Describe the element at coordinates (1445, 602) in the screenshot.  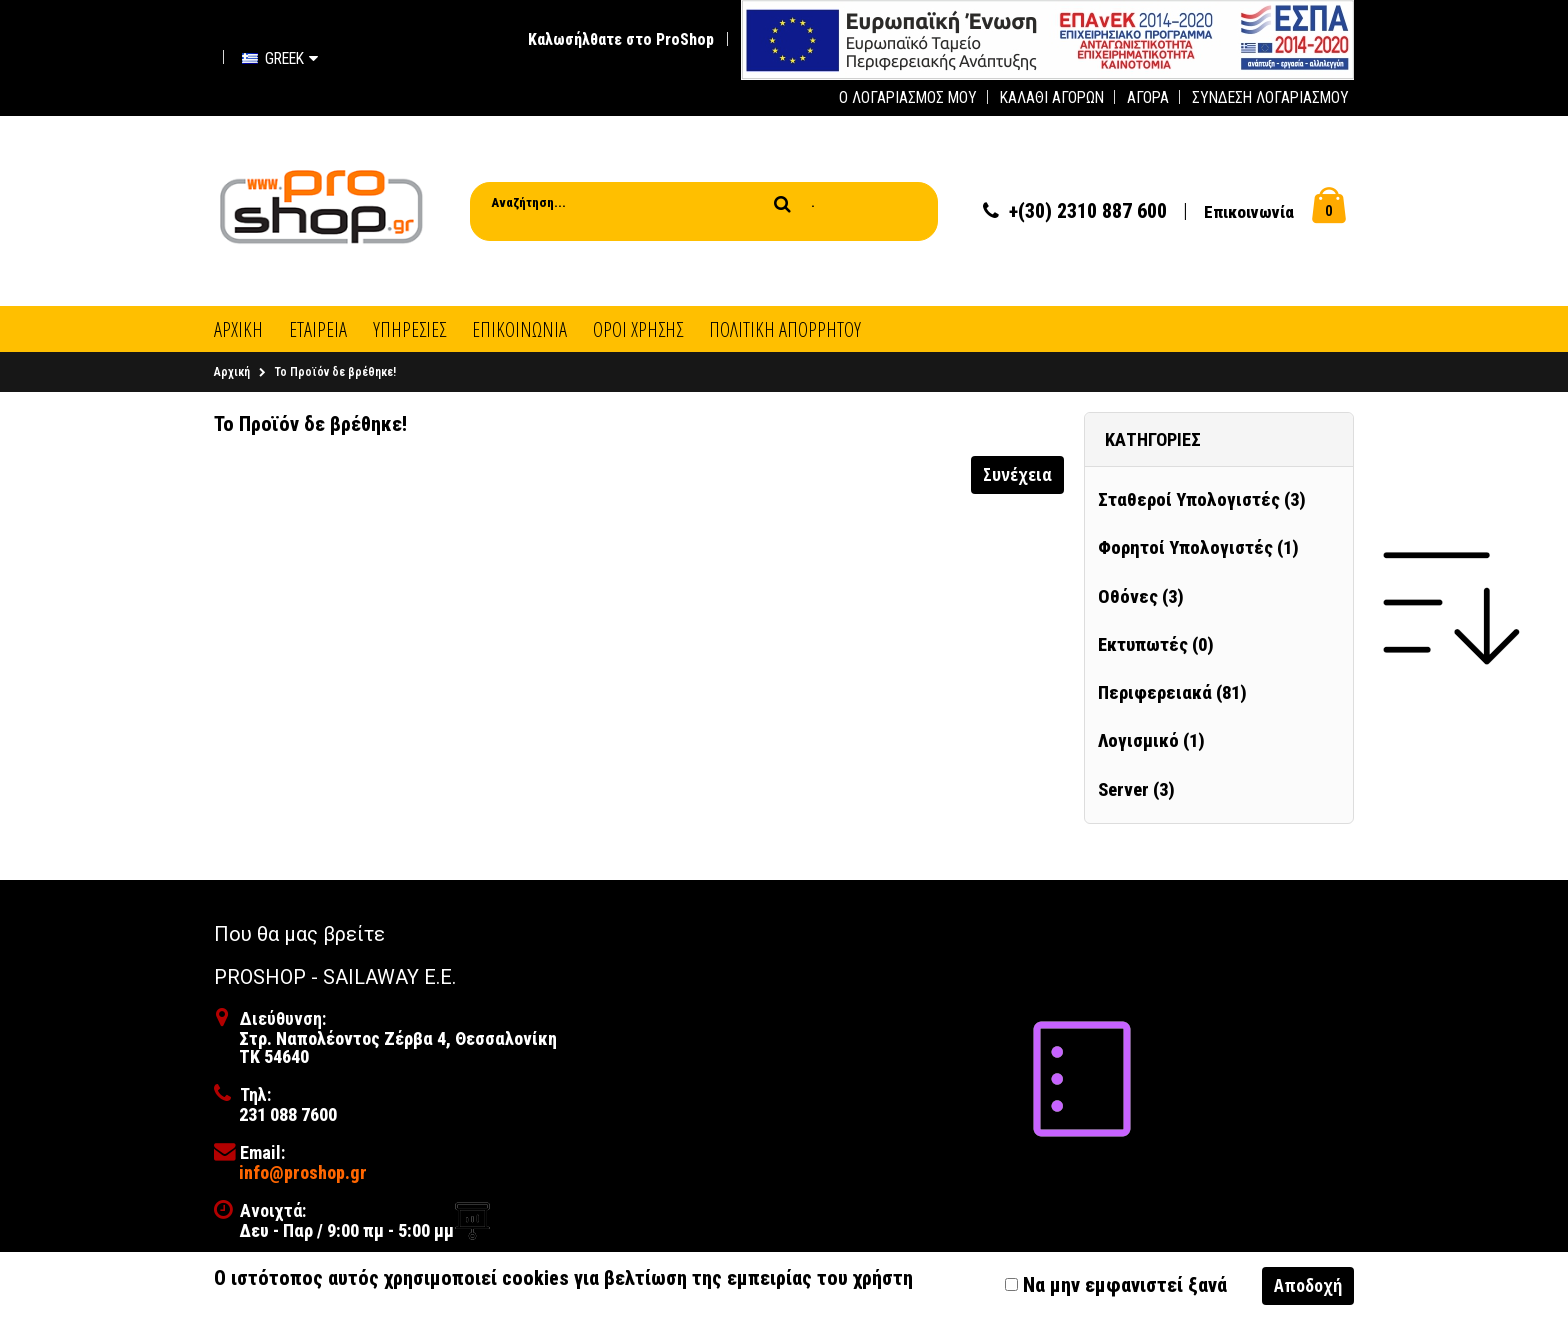
I see `sort items in ascending order` at that location.